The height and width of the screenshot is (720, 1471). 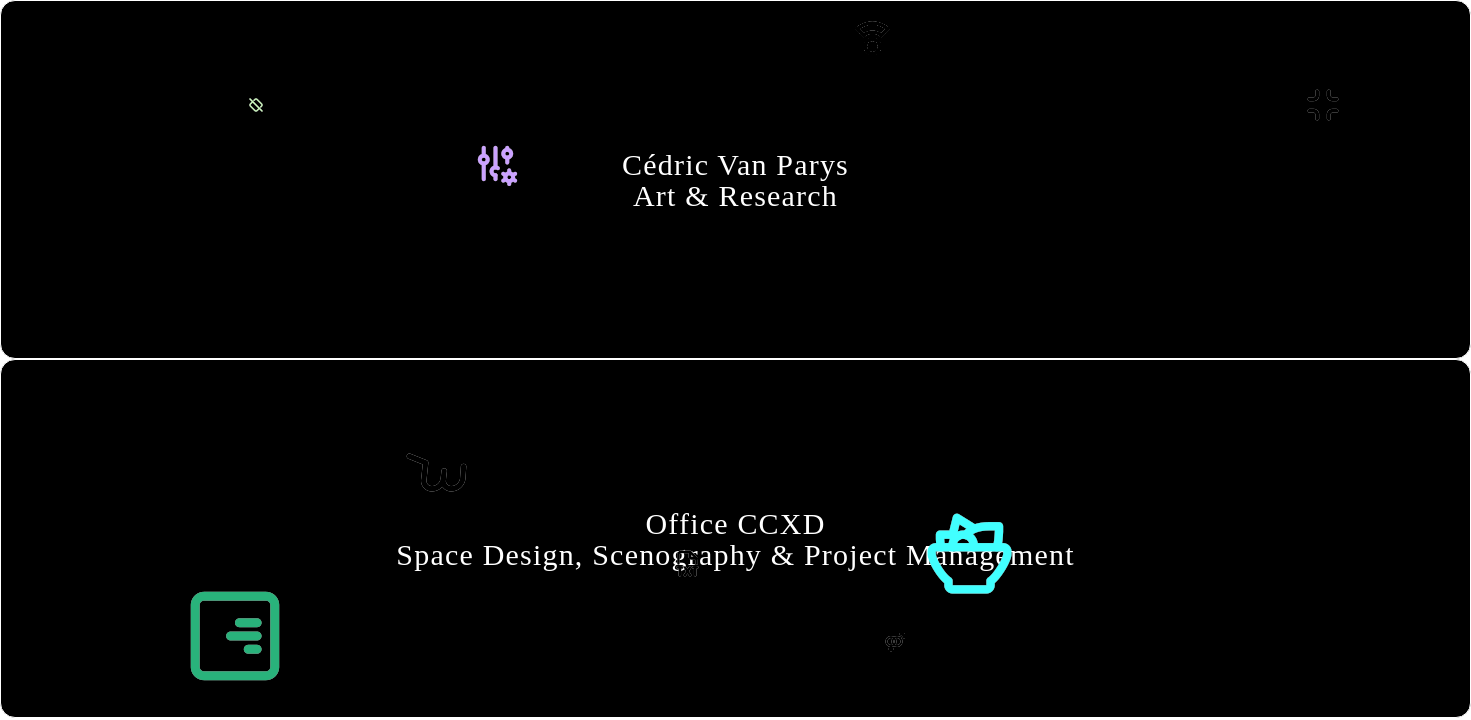 I want to click on minimize or collapse the current window, so click(x=1323, y=105).